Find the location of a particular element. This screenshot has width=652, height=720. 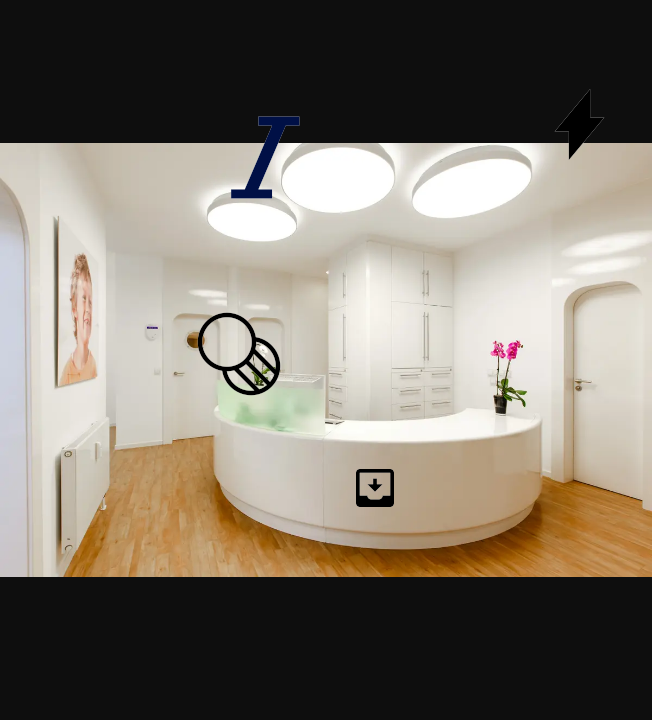

download to inbox is located at coordinates (375, 488).